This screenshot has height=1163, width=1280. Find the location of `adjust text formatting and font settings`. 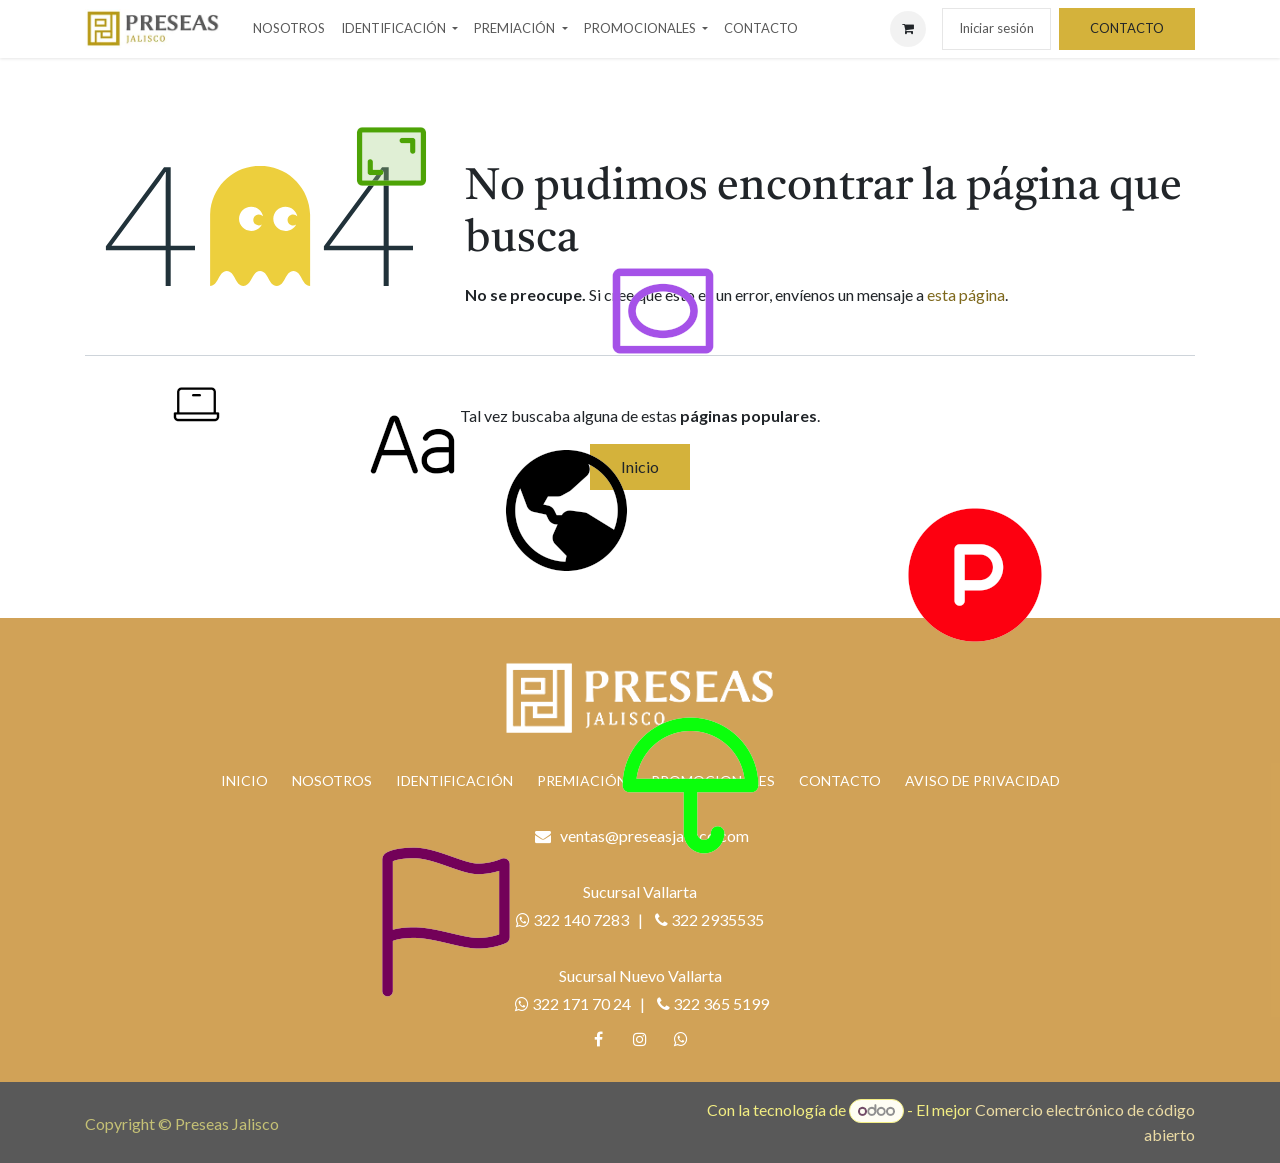

adjust text formatting and font settings is located at coordinates (412, 444).